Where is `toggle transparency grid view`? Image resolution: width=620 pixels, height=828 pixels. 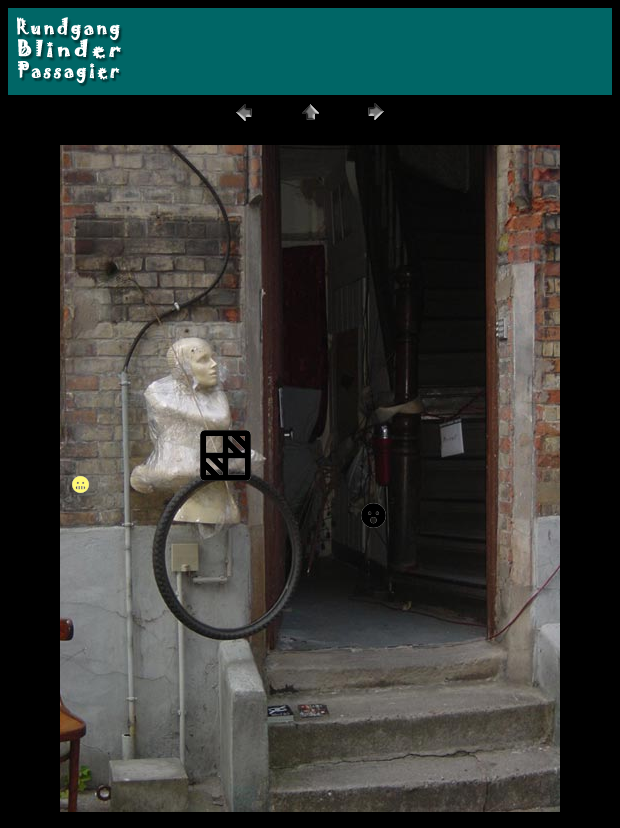
toggle transparency grid view is located at coordinates (225, 455).